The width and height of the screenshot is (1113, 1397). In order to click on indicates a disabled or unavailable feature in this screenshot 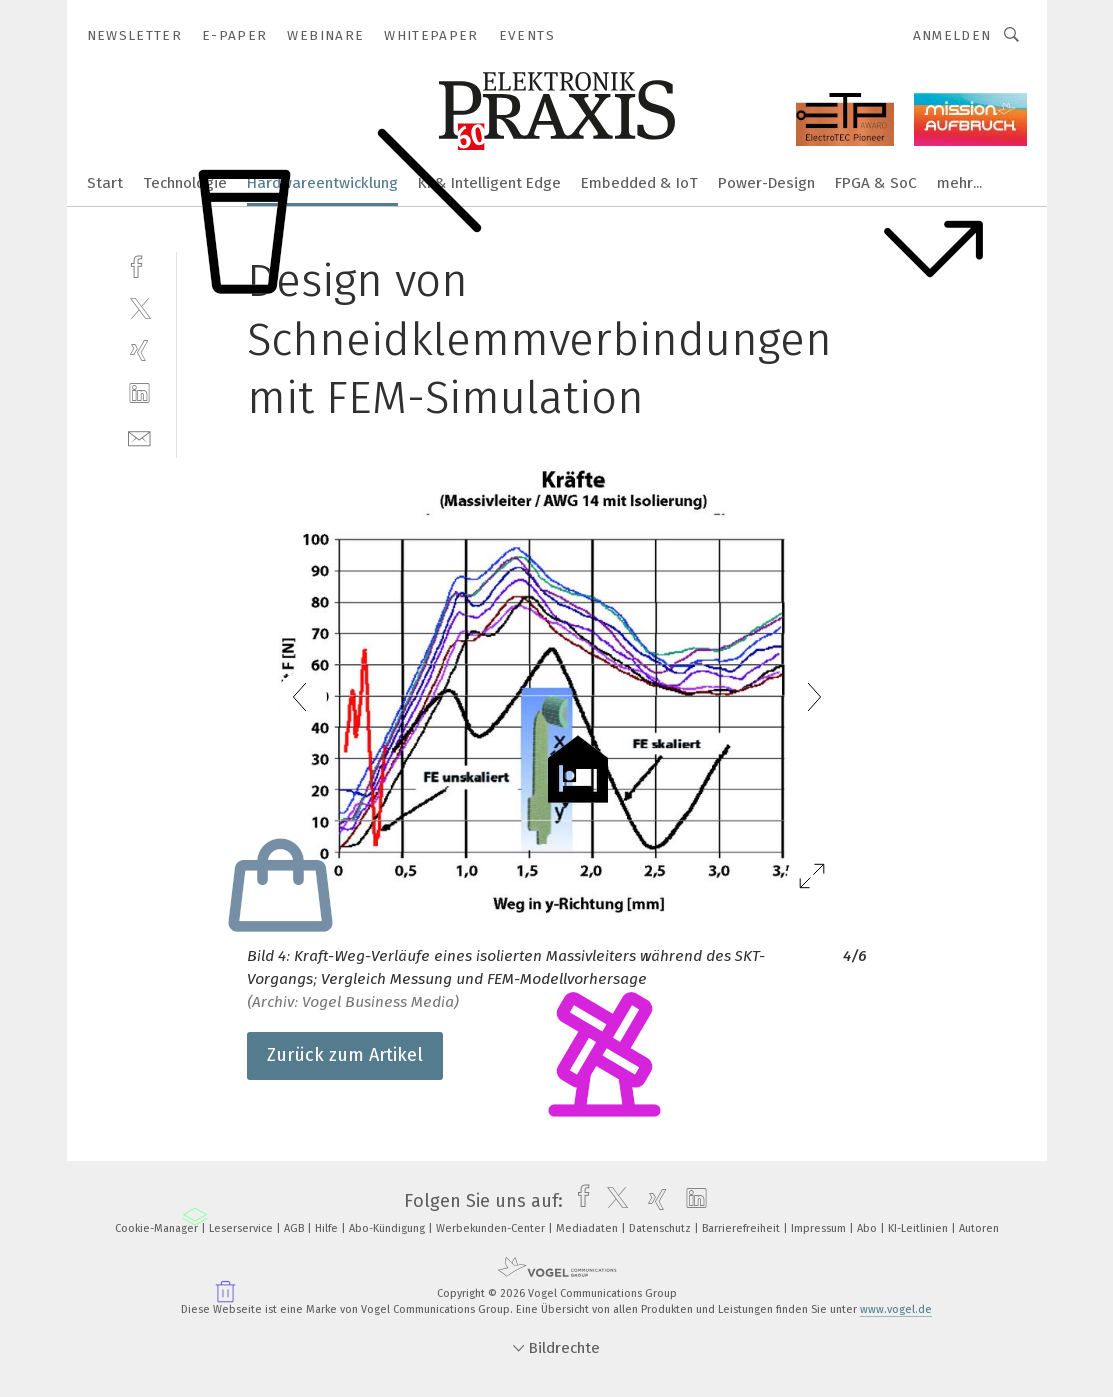, I will do `click(429, 180)`.